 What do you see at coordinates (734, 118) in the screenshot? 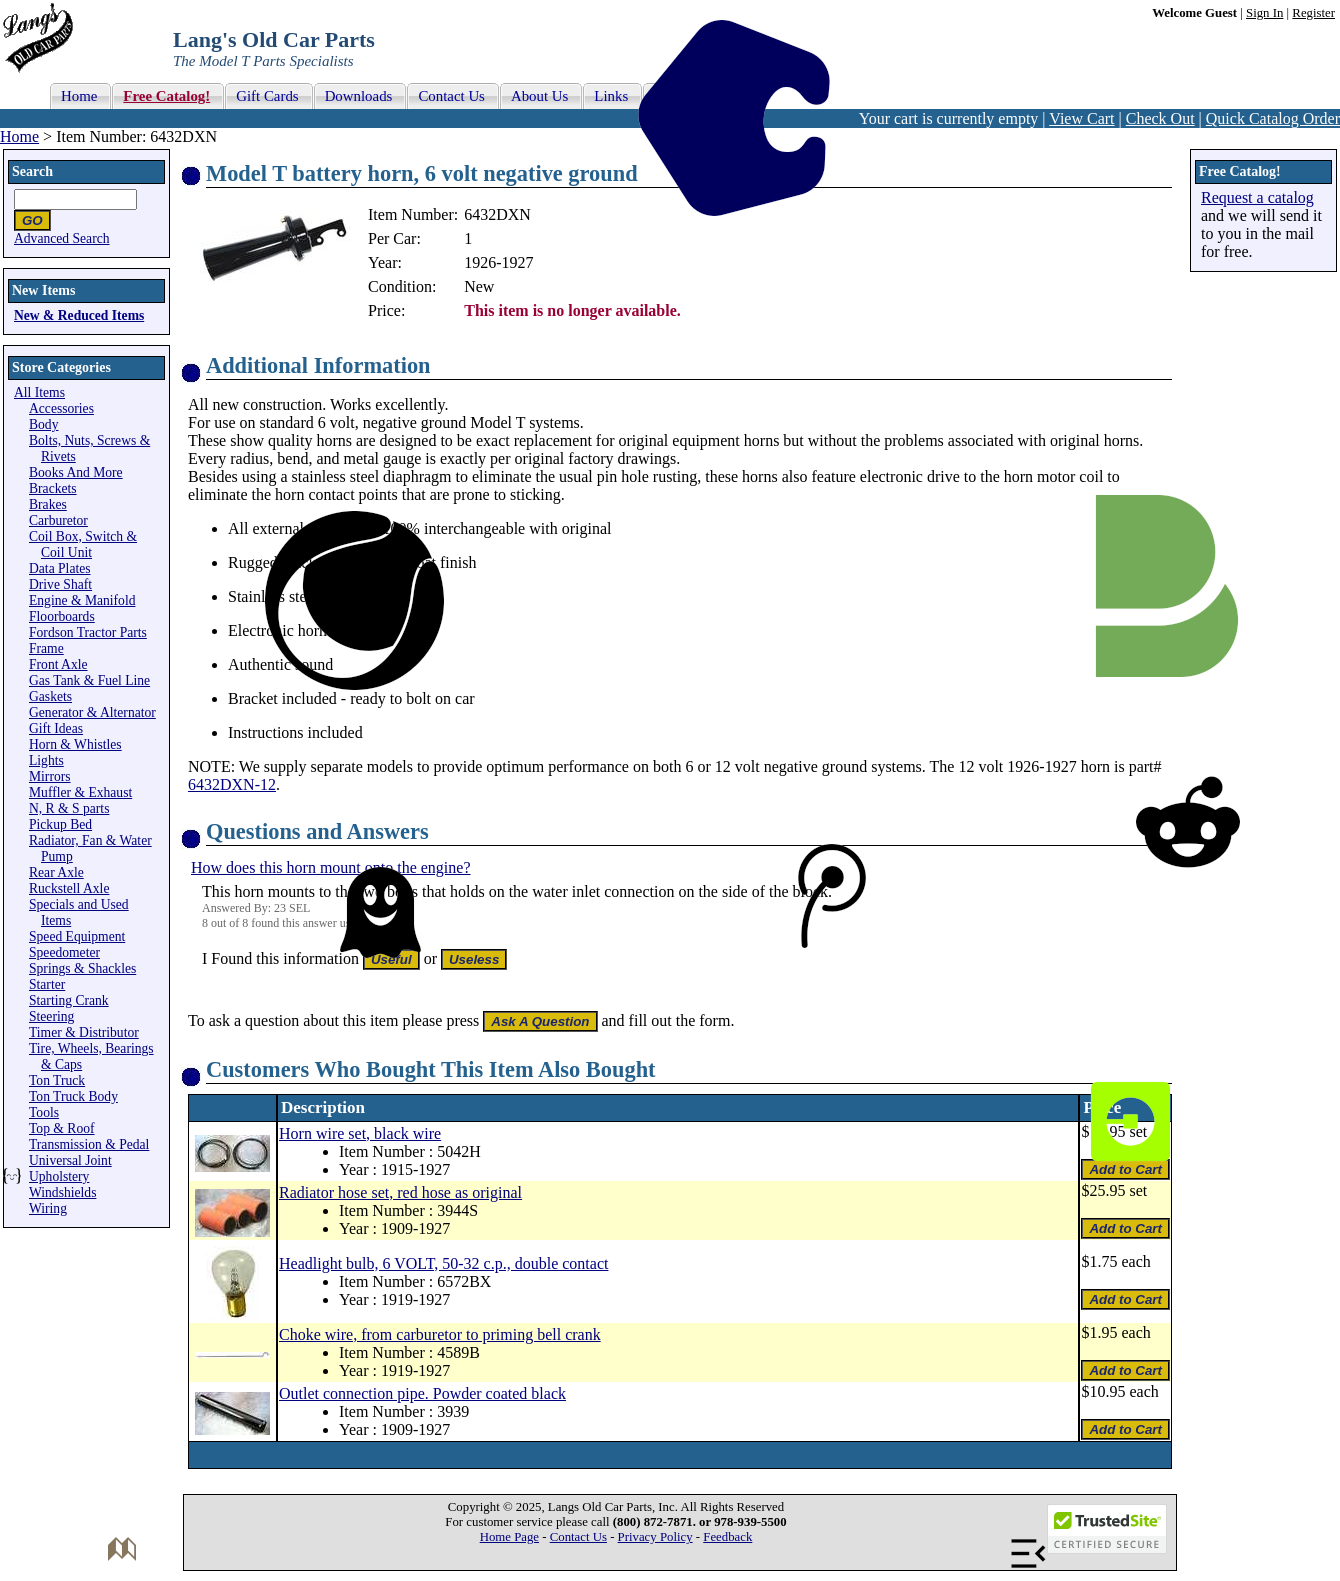
I see `open HumHub social network platform` at bounding box center [734, 118].